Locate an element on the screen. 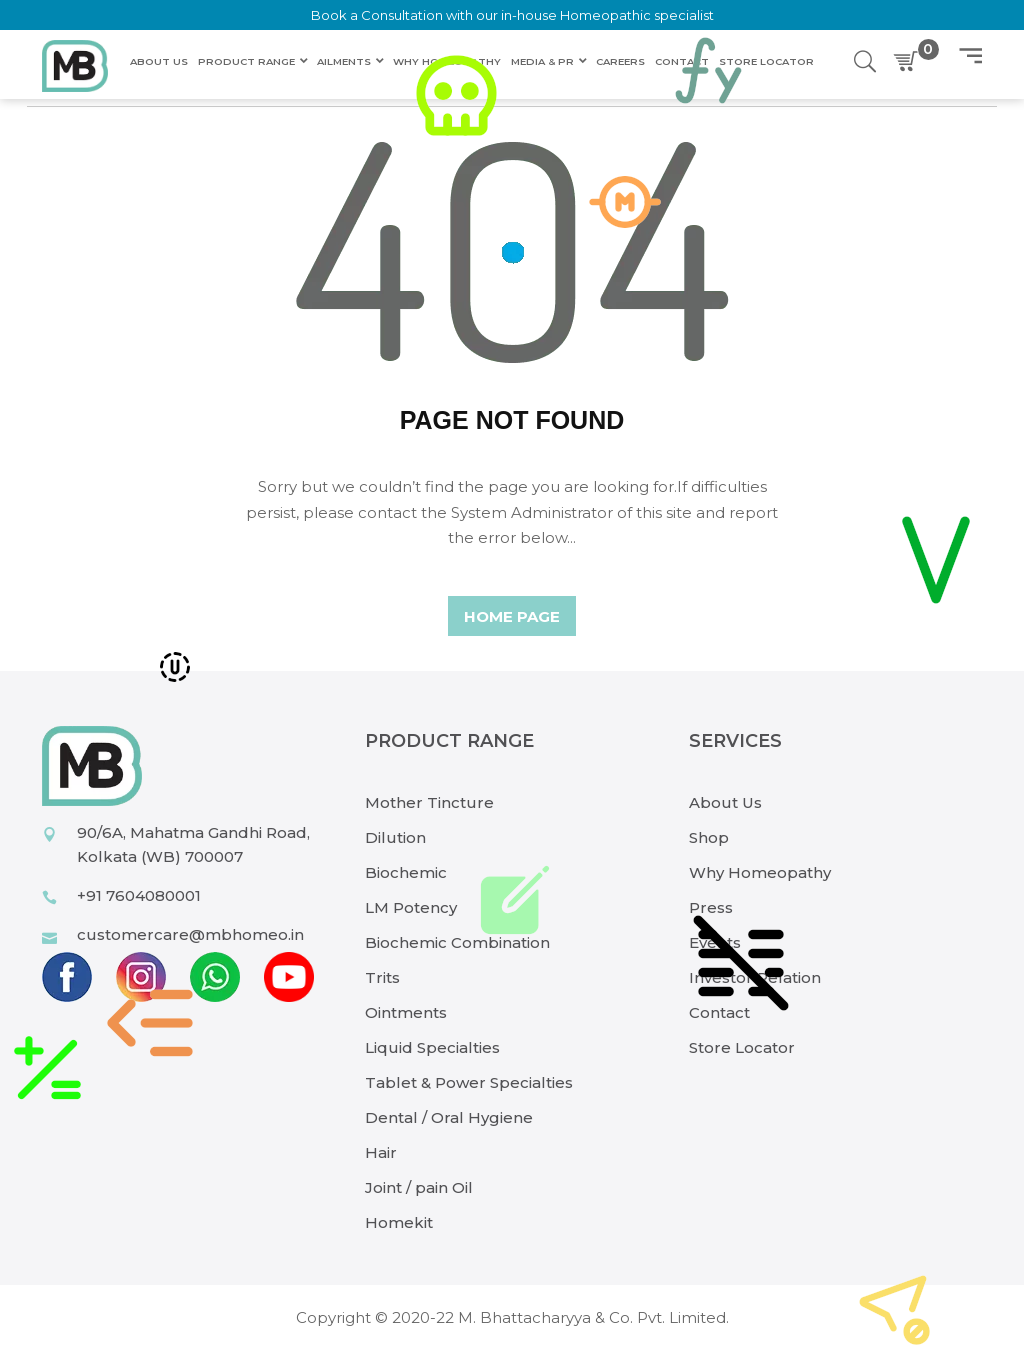 This screenshot has height=1350, width=1024. indicates dangerous or harmful content is located at coordinates (456, 95).